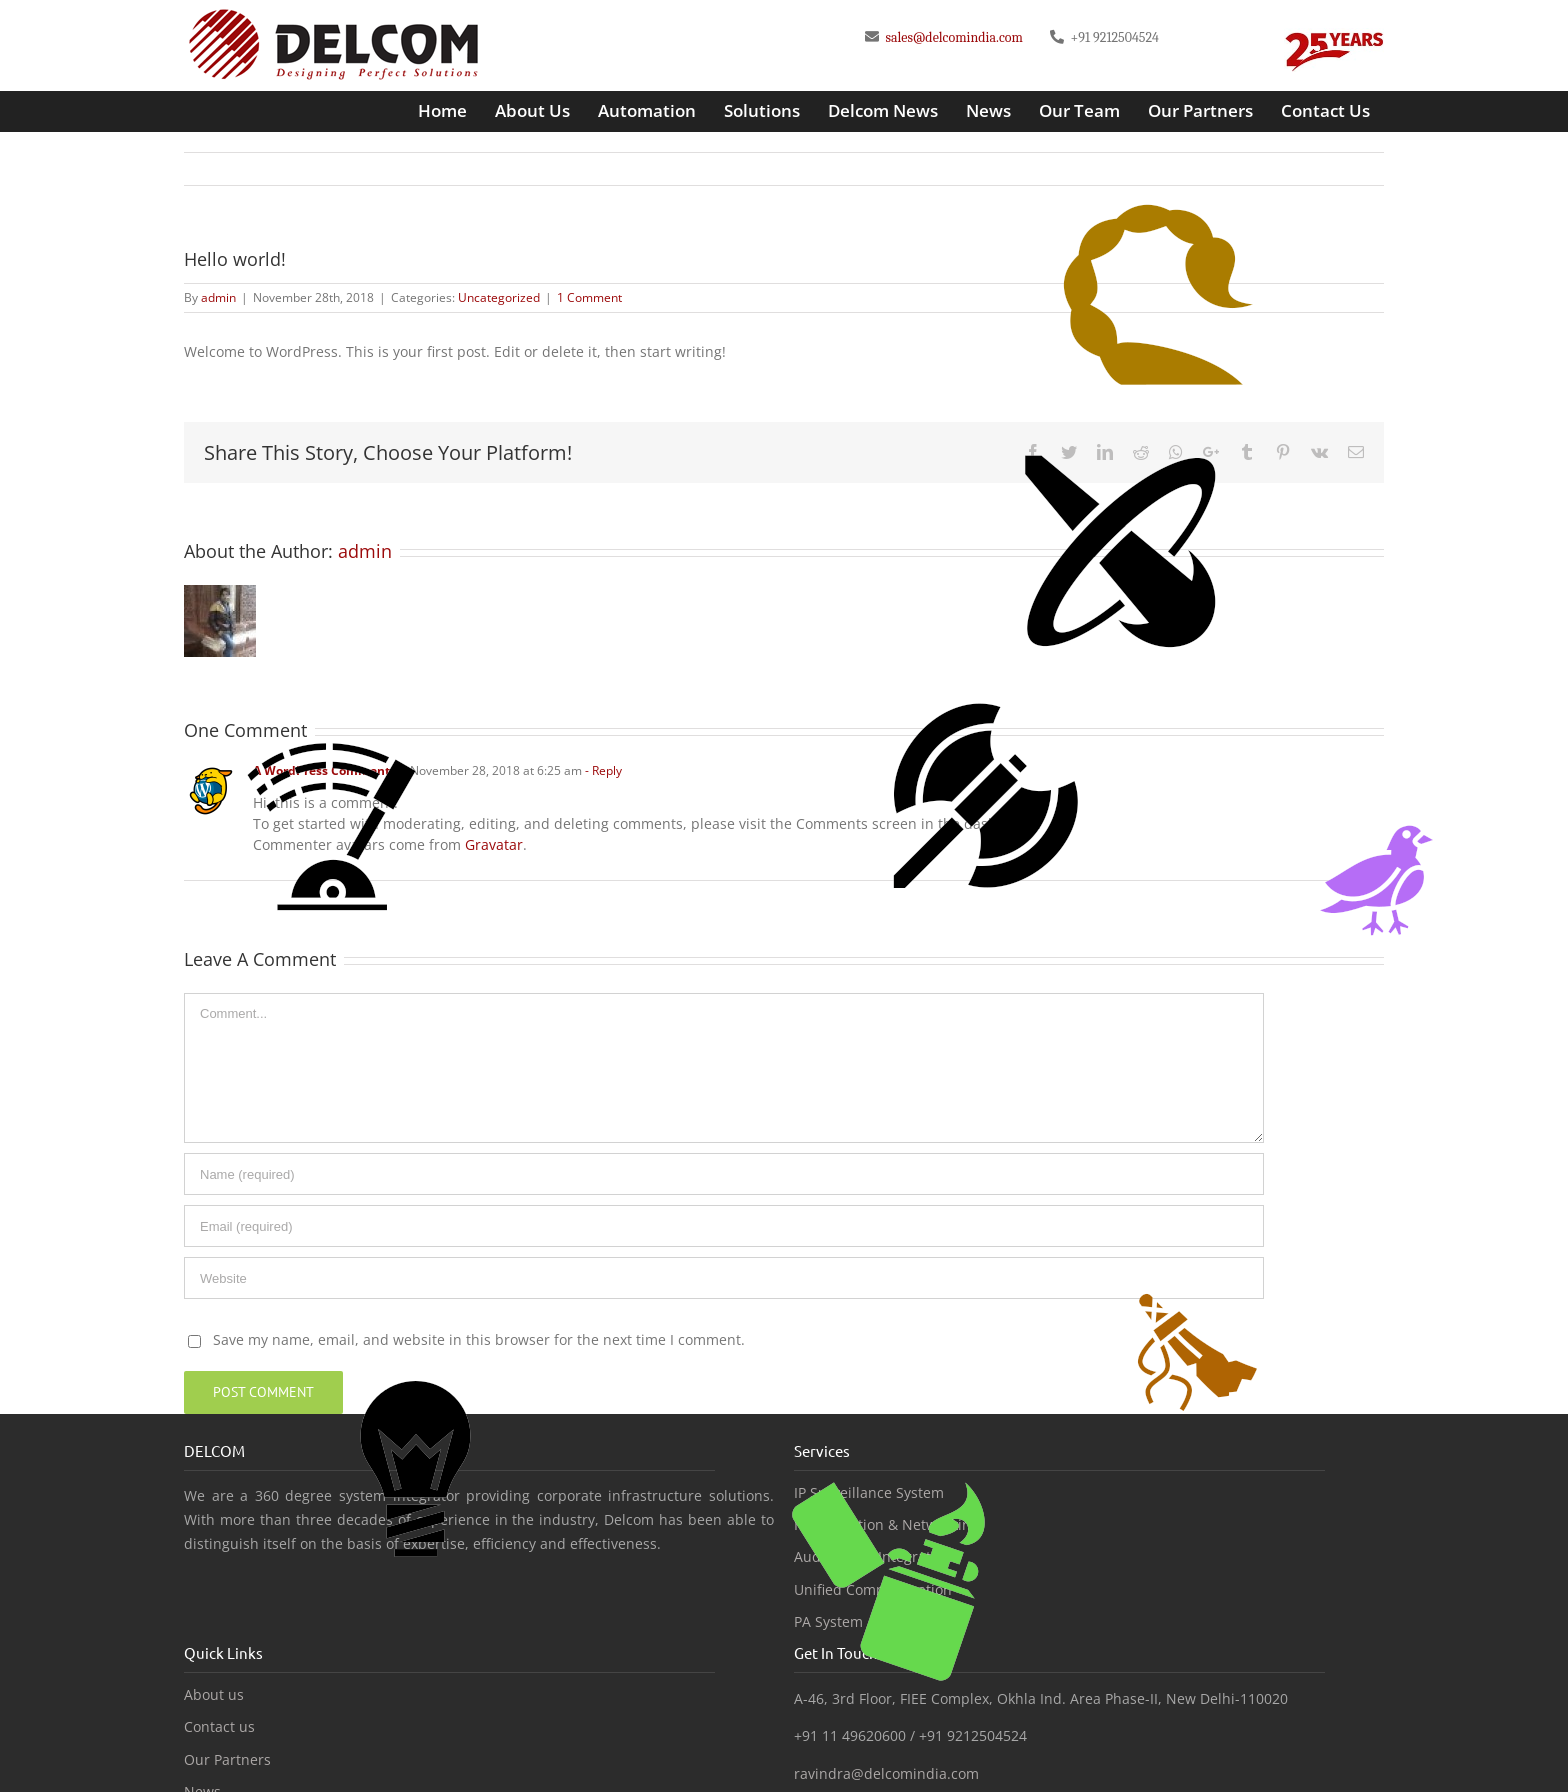 The width and height of the screenshot is (1568, 1792). What do you see at coordinates (1376, 880) in the screenshot?
I see `decorative bird illustration for nature-themed game` at bounding box center [1376, 880].